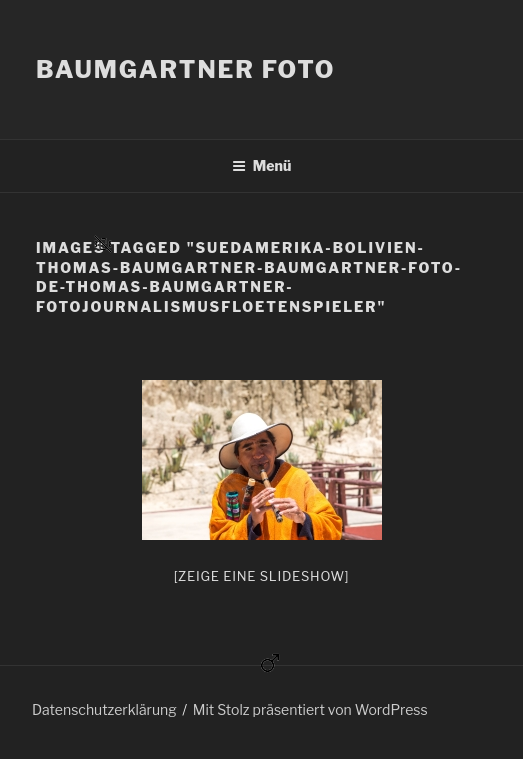 The width and height of the screenshot is (523, 759). What do you see at coordinates (103, 244) in the screenshot?
I see `disable vibration mode` at bounding box center [103, 244].